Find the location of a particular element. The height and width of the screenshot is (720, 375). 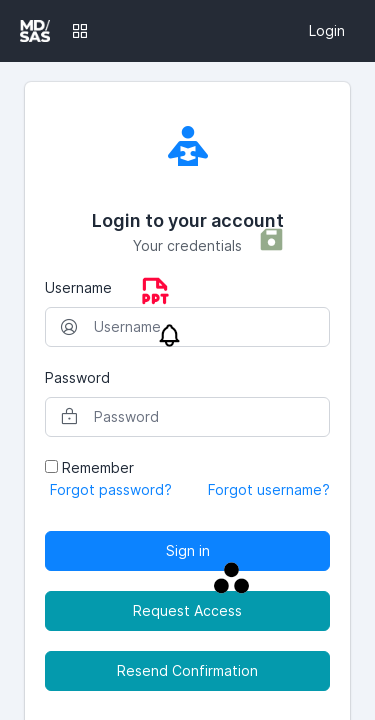

save current file or document is located at coordinates (271, 239).